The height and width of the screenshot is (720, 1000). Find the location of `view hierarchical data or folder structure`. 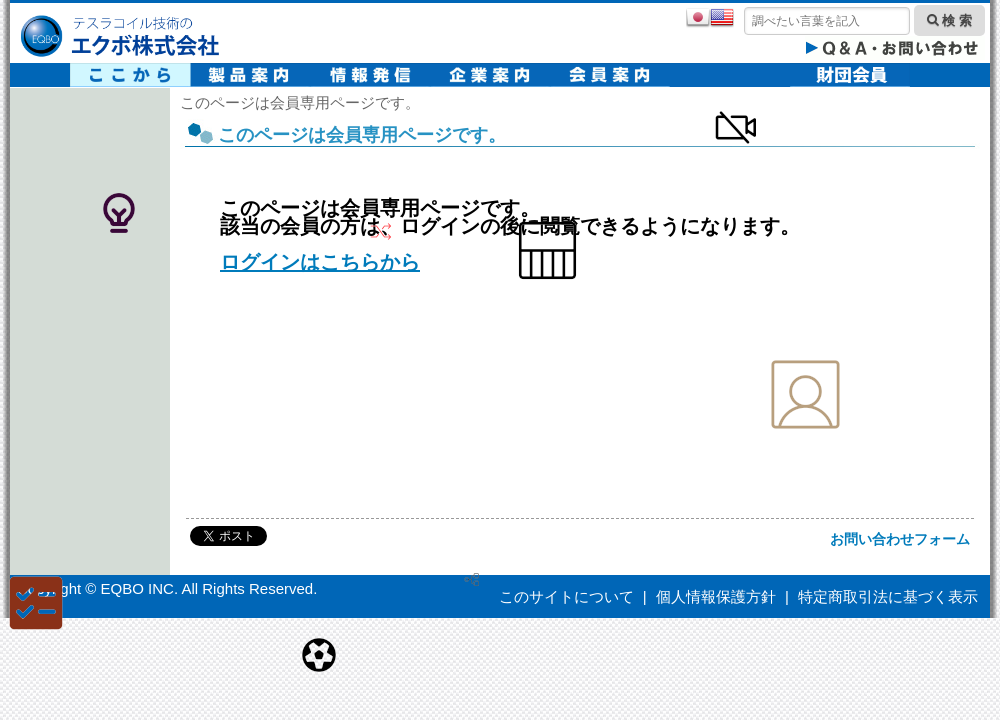

view hierarchical data or folder structure is located at coordinates (472, 579).